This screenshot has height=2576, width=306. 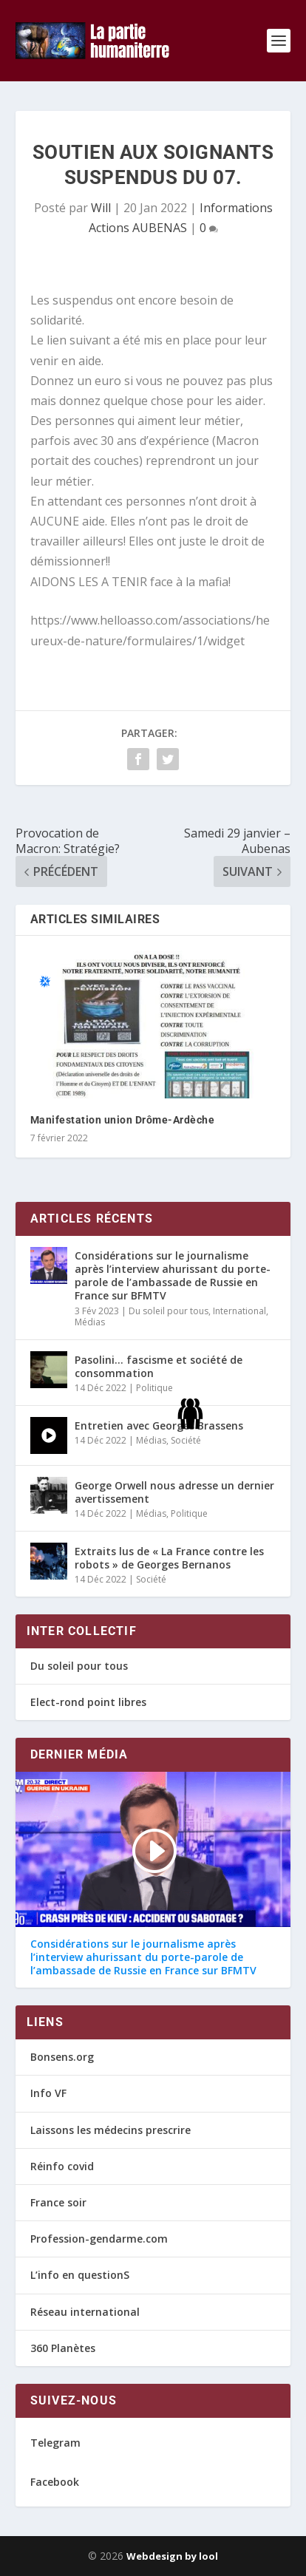 What do you see at coordinates (190, 1413) in the screenshot?
I see `backup or sync your team data` at bounding box center [190, 1413].